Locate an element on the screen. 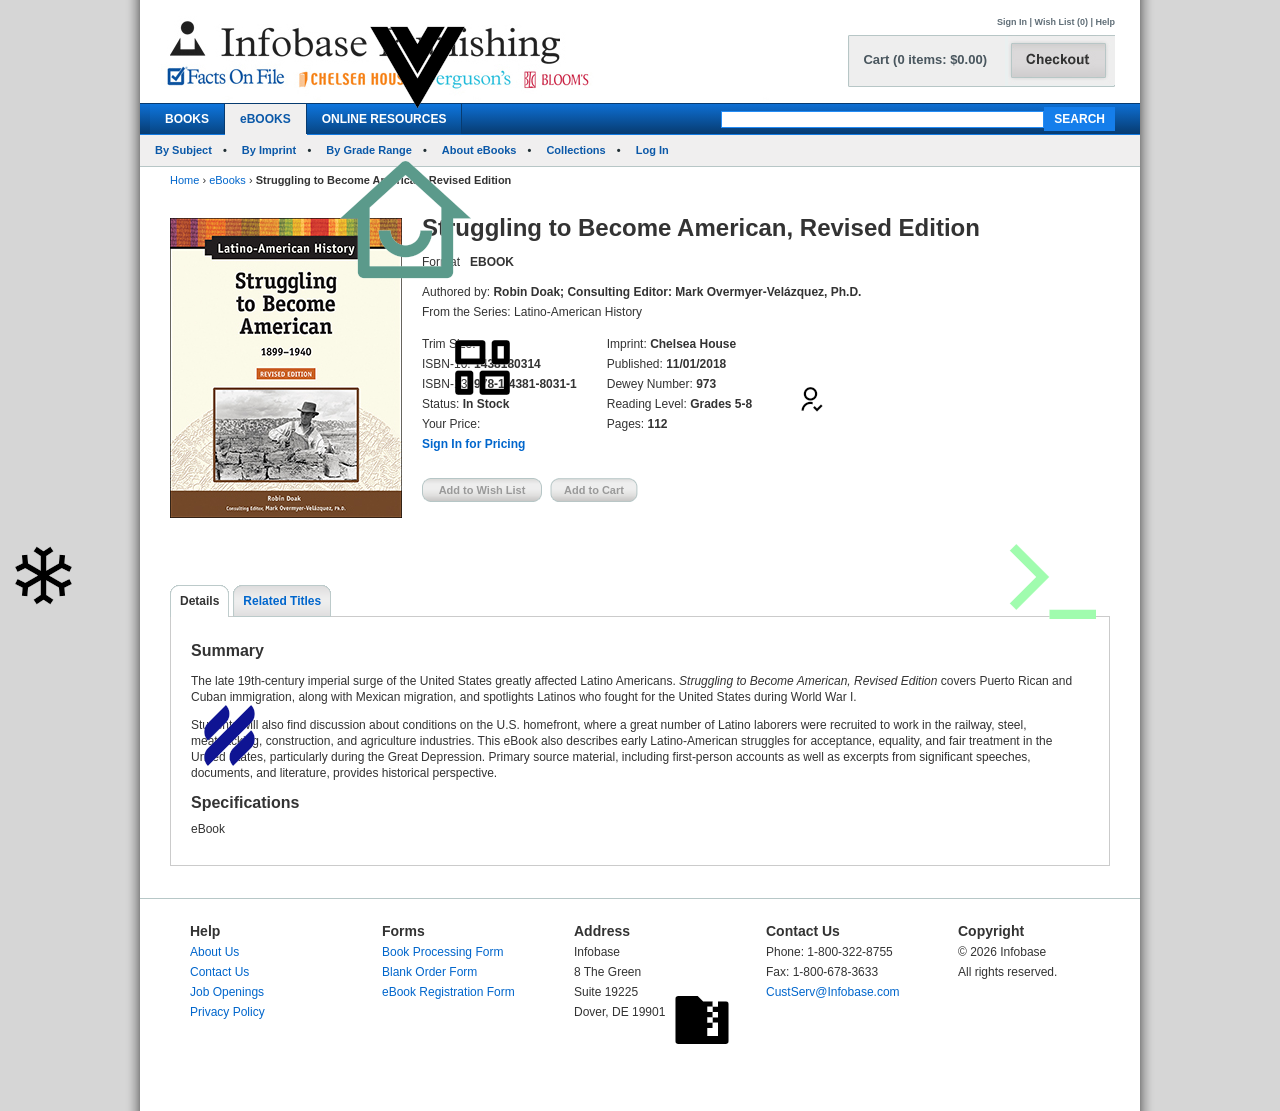  access the dashboard or control panel is located at coordinates (482, 367).